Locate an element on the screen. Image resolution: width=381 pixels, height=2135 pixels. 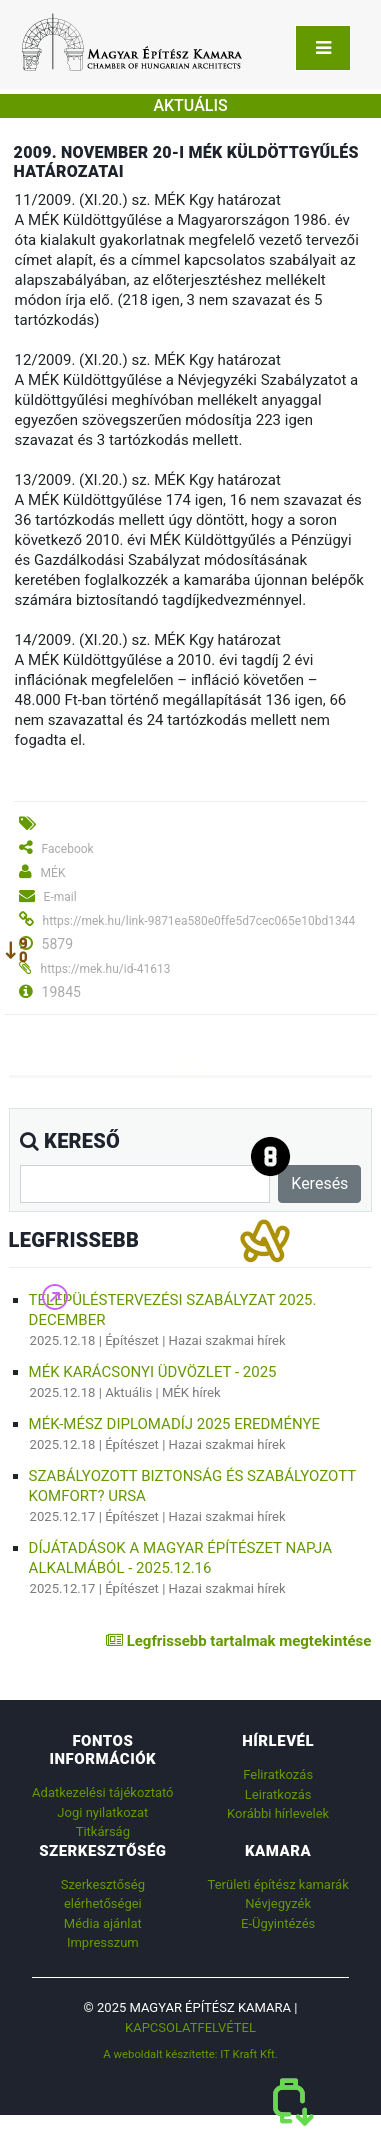
open link in new tab or window is located at coordinates (55, 1297).